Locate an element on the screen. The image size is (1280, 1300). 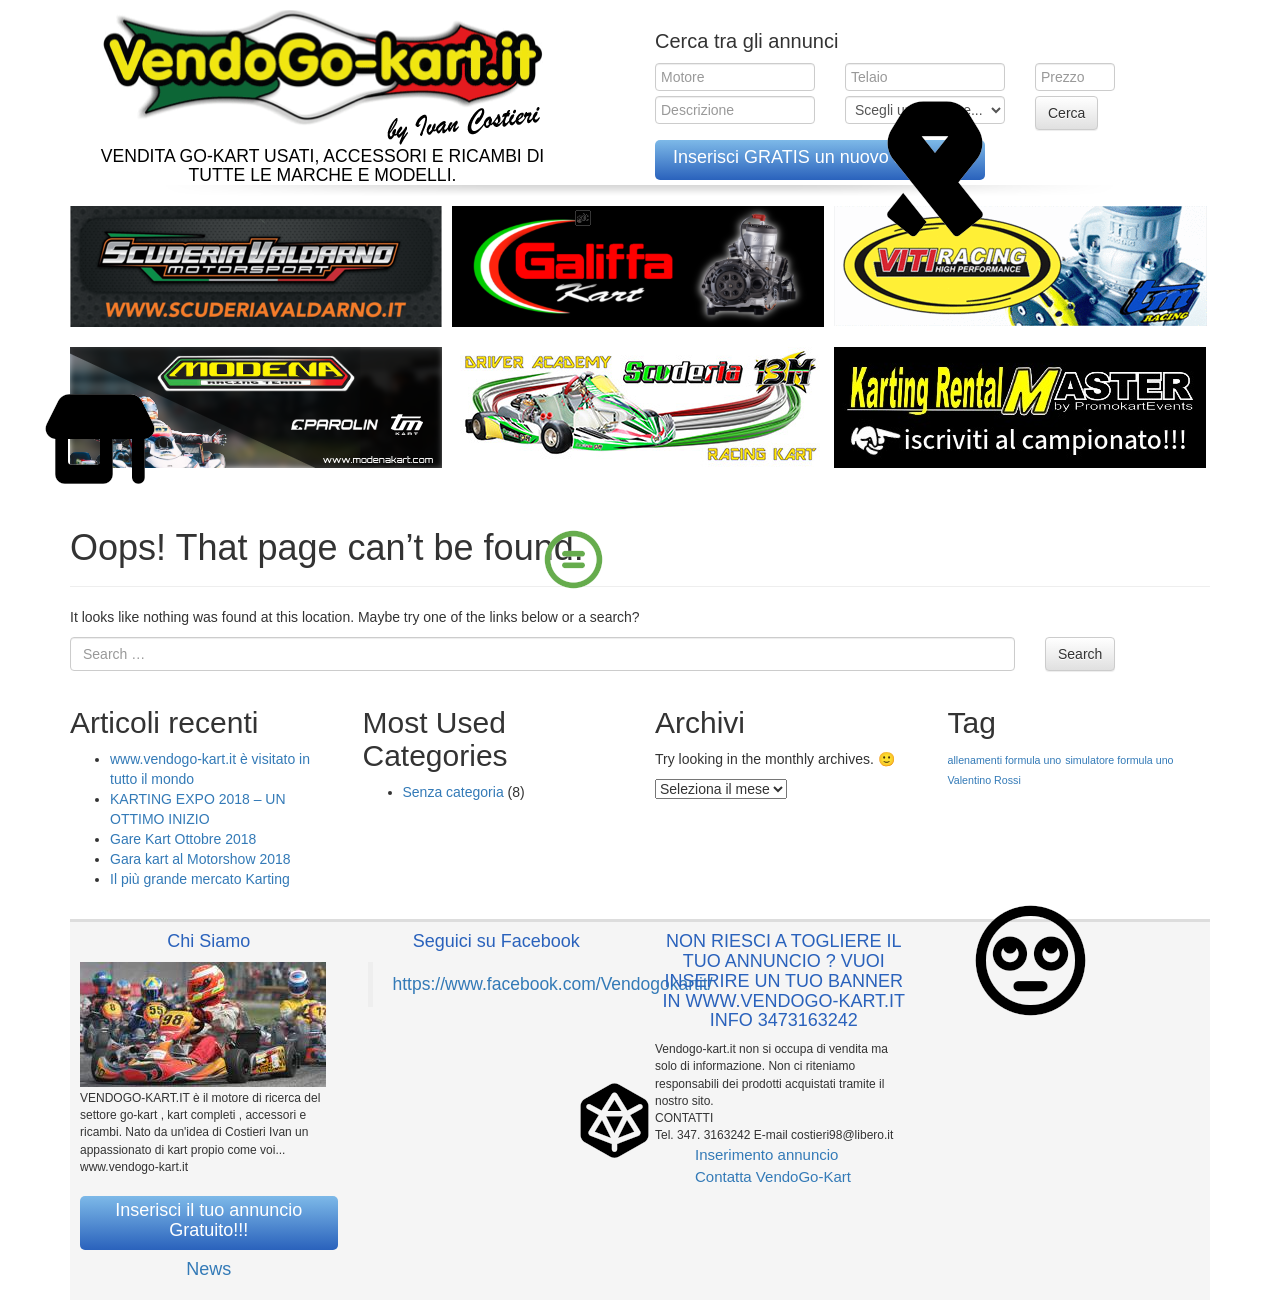
indicates support for a cause or awareness campaign is located at coordinates (935, 171).